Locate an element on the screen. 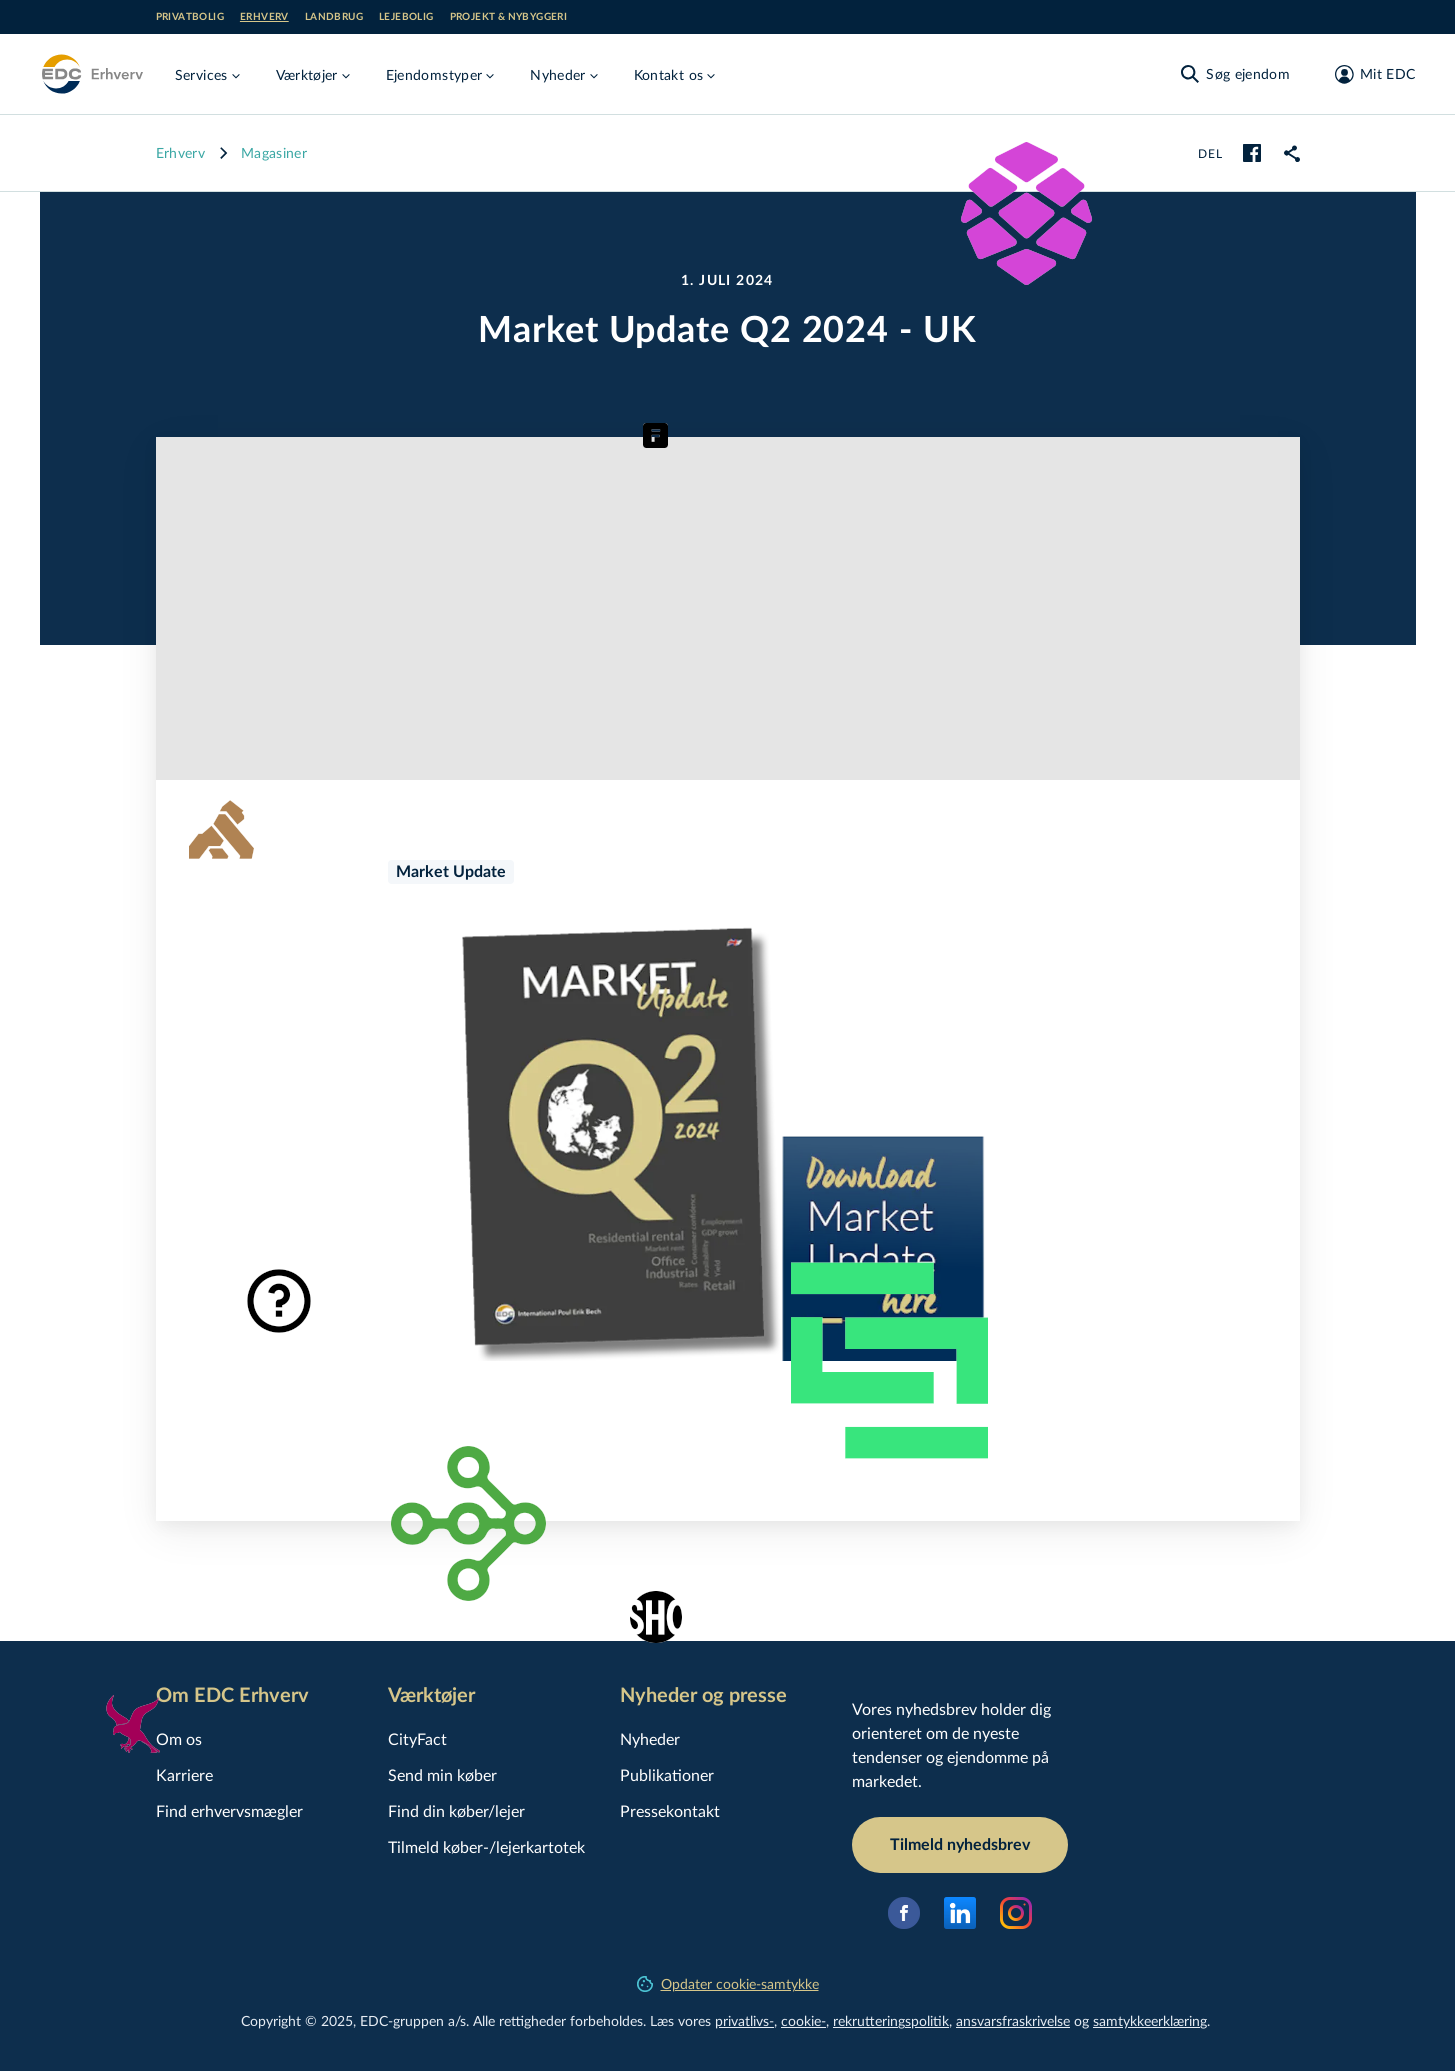 The height and width of the screenshot is (2071, 1455). skaffold application or service is located at coordinates (889, 1360).